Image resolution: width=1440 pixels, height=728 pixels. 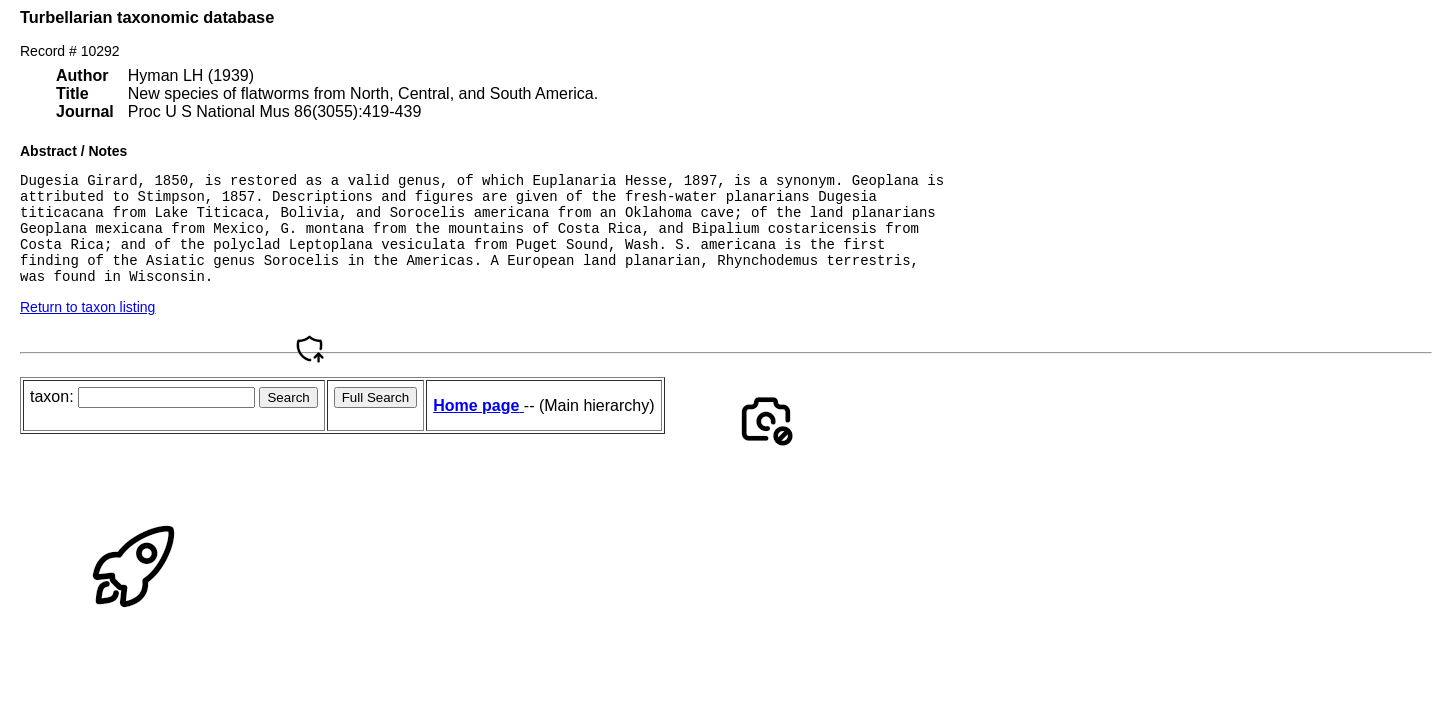 What do you see at coordinates (309, 348) in the screenshot?
I see `upgrade or enhance security protection` at bounding box center [309, 348].